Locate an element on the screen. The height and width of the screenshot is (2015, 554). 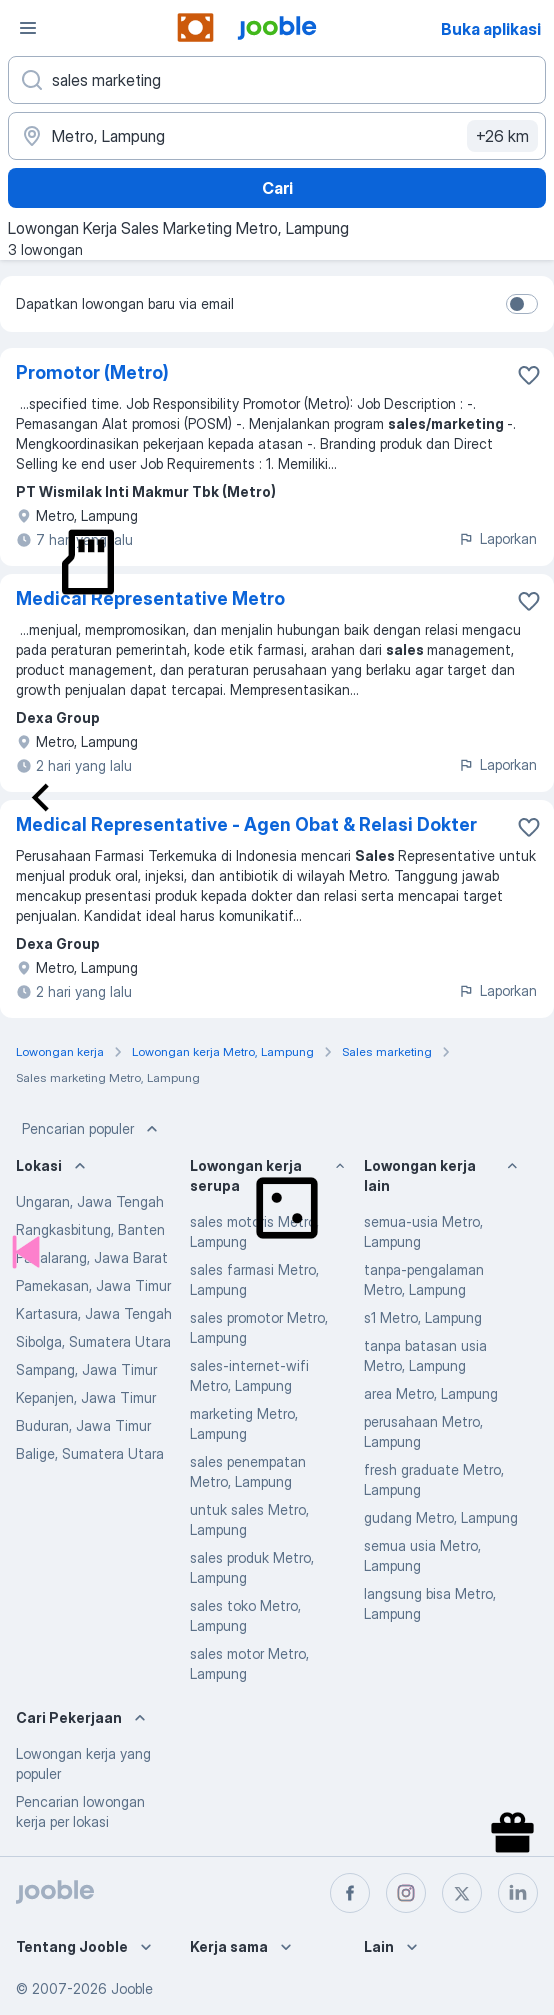
access mini sd card storage is located at coordinates (88, 562).